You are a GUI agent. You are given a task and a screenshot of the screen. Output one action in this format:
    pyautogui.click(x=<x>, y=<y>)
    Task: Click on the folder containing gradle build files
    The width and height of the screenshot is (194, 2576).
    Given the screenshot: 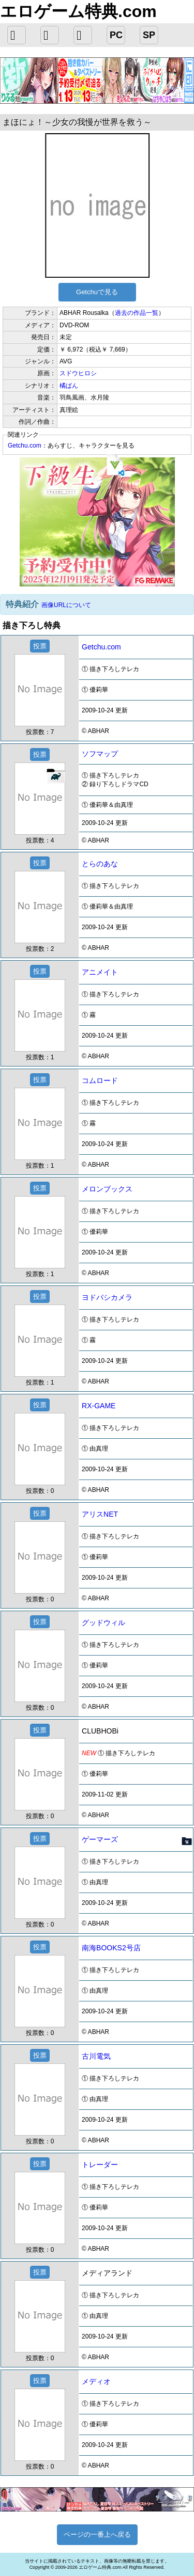 What is the action you would take?
    pyautogui.click(x=56, y=776)
    